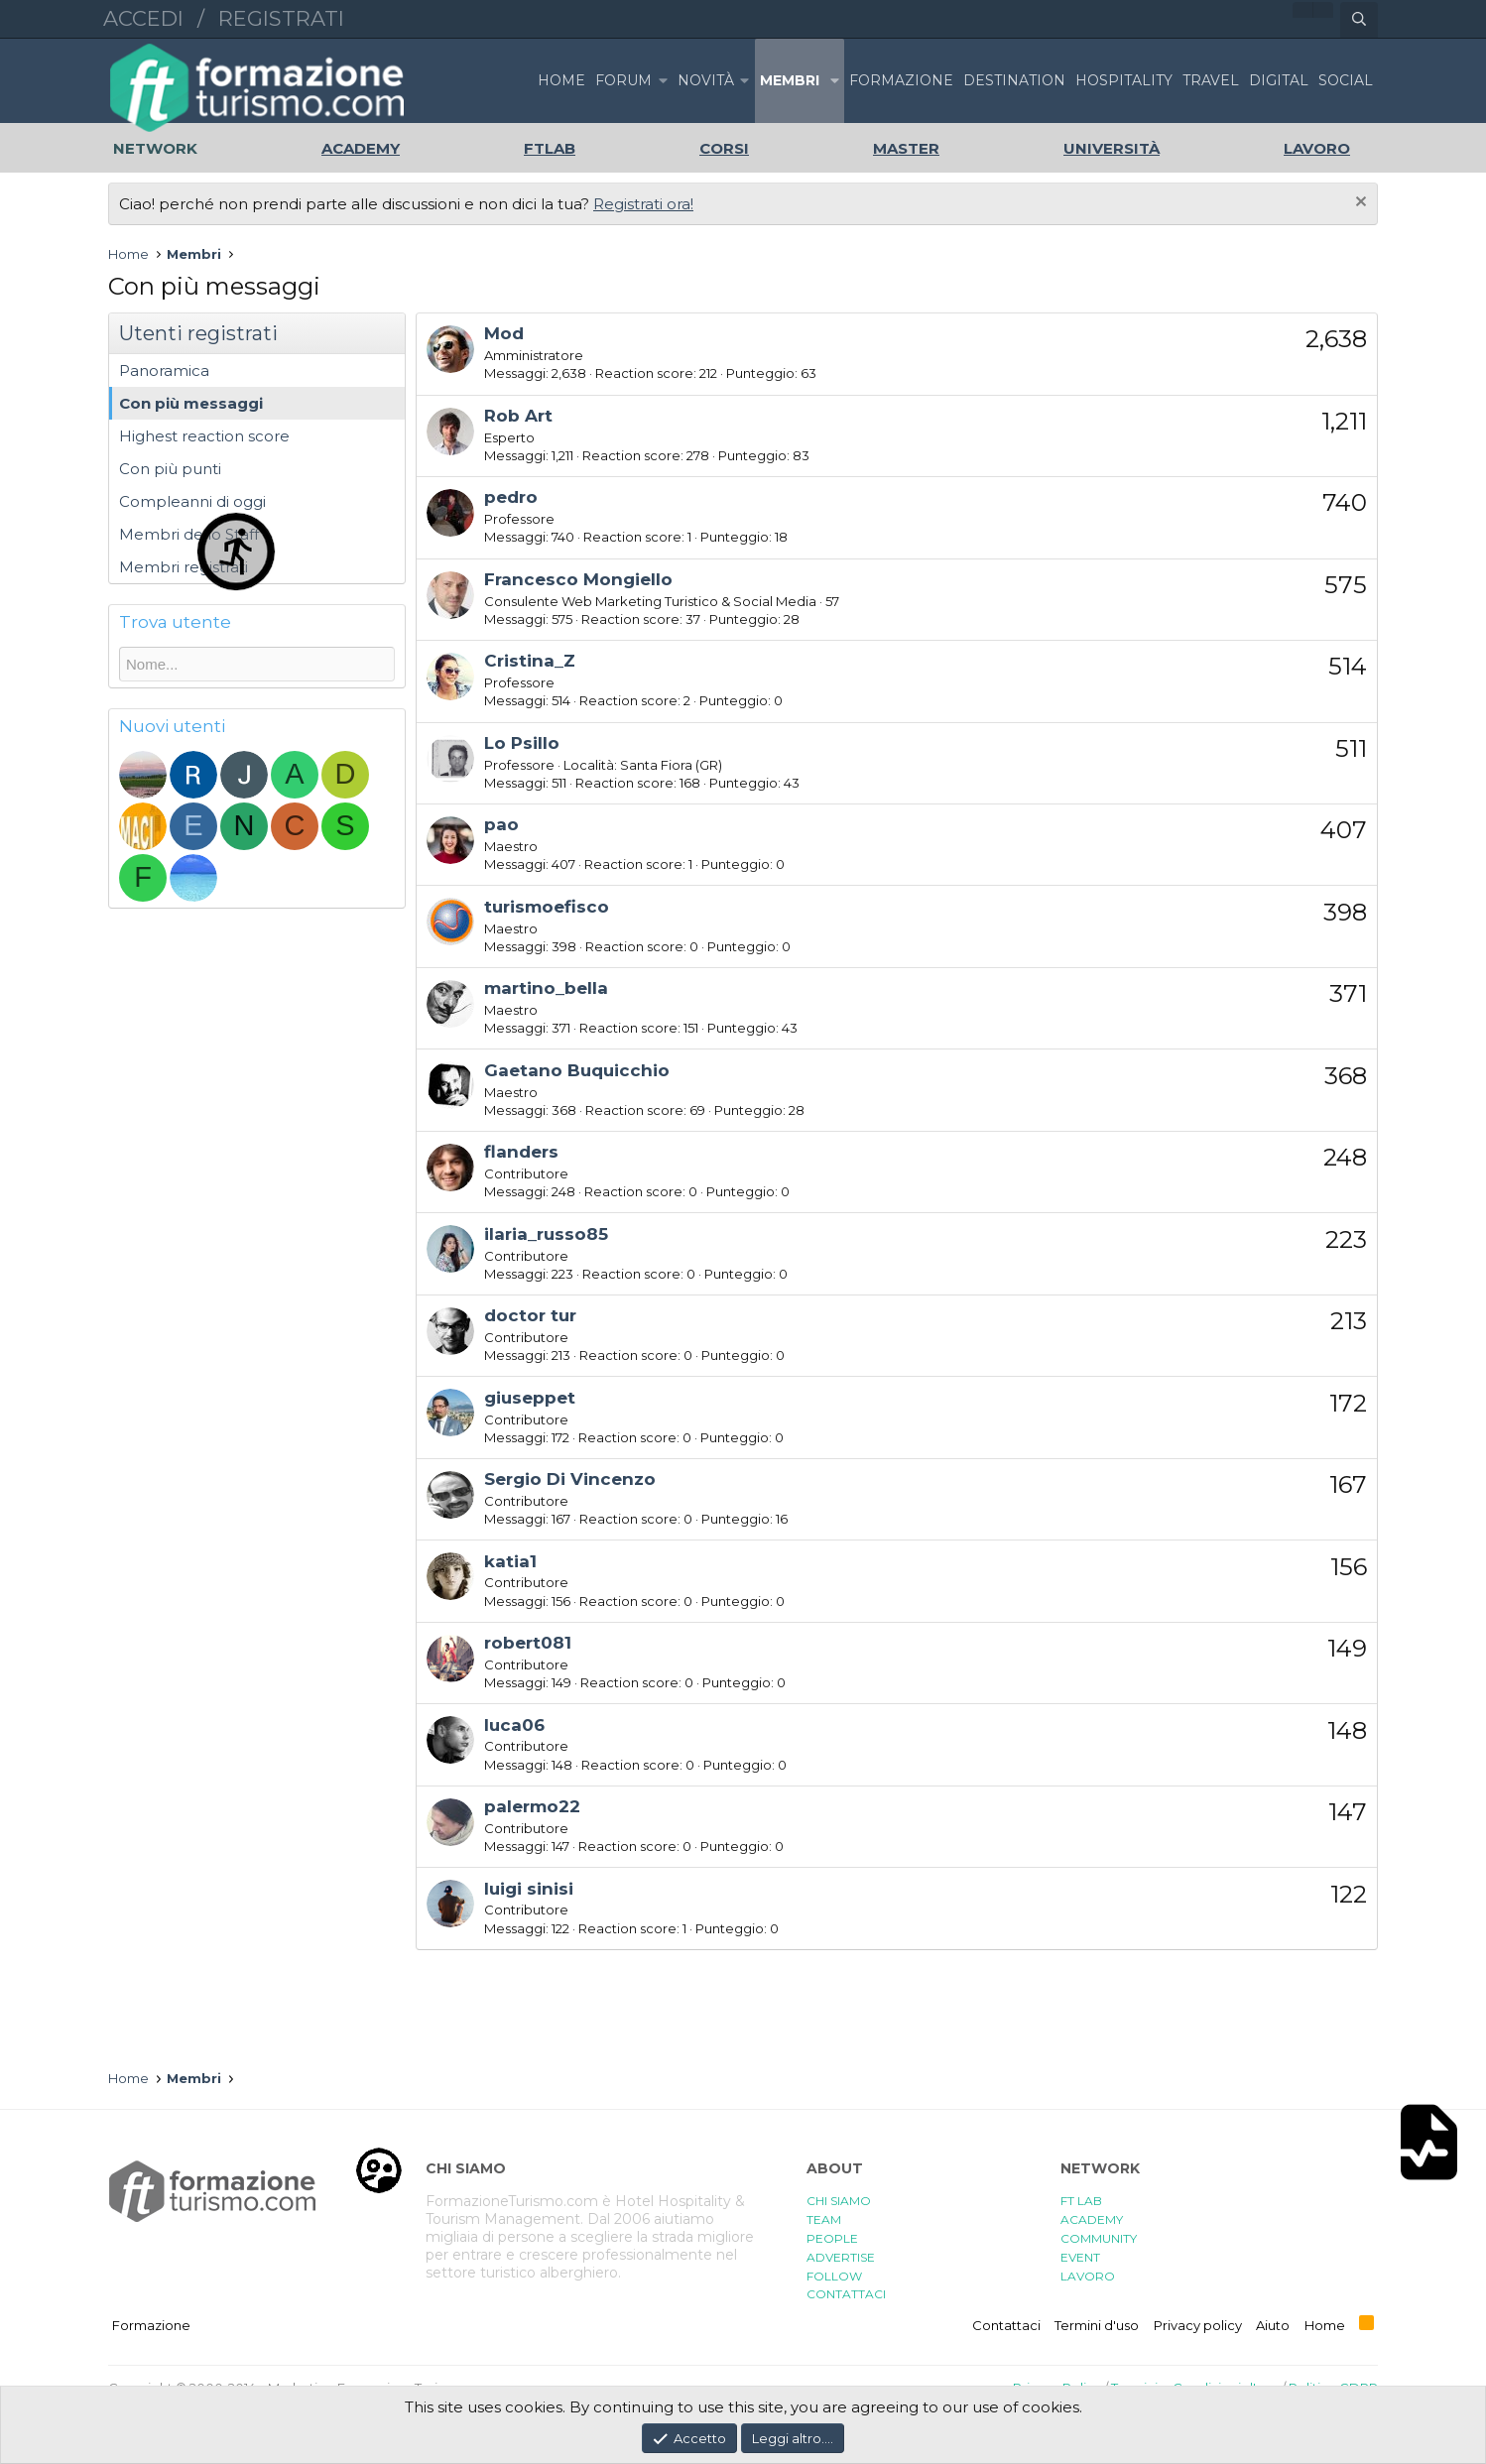 This screenshot has height=2464, width=1486. I want to click on view medical records or health documents, so click(1428, 2142).